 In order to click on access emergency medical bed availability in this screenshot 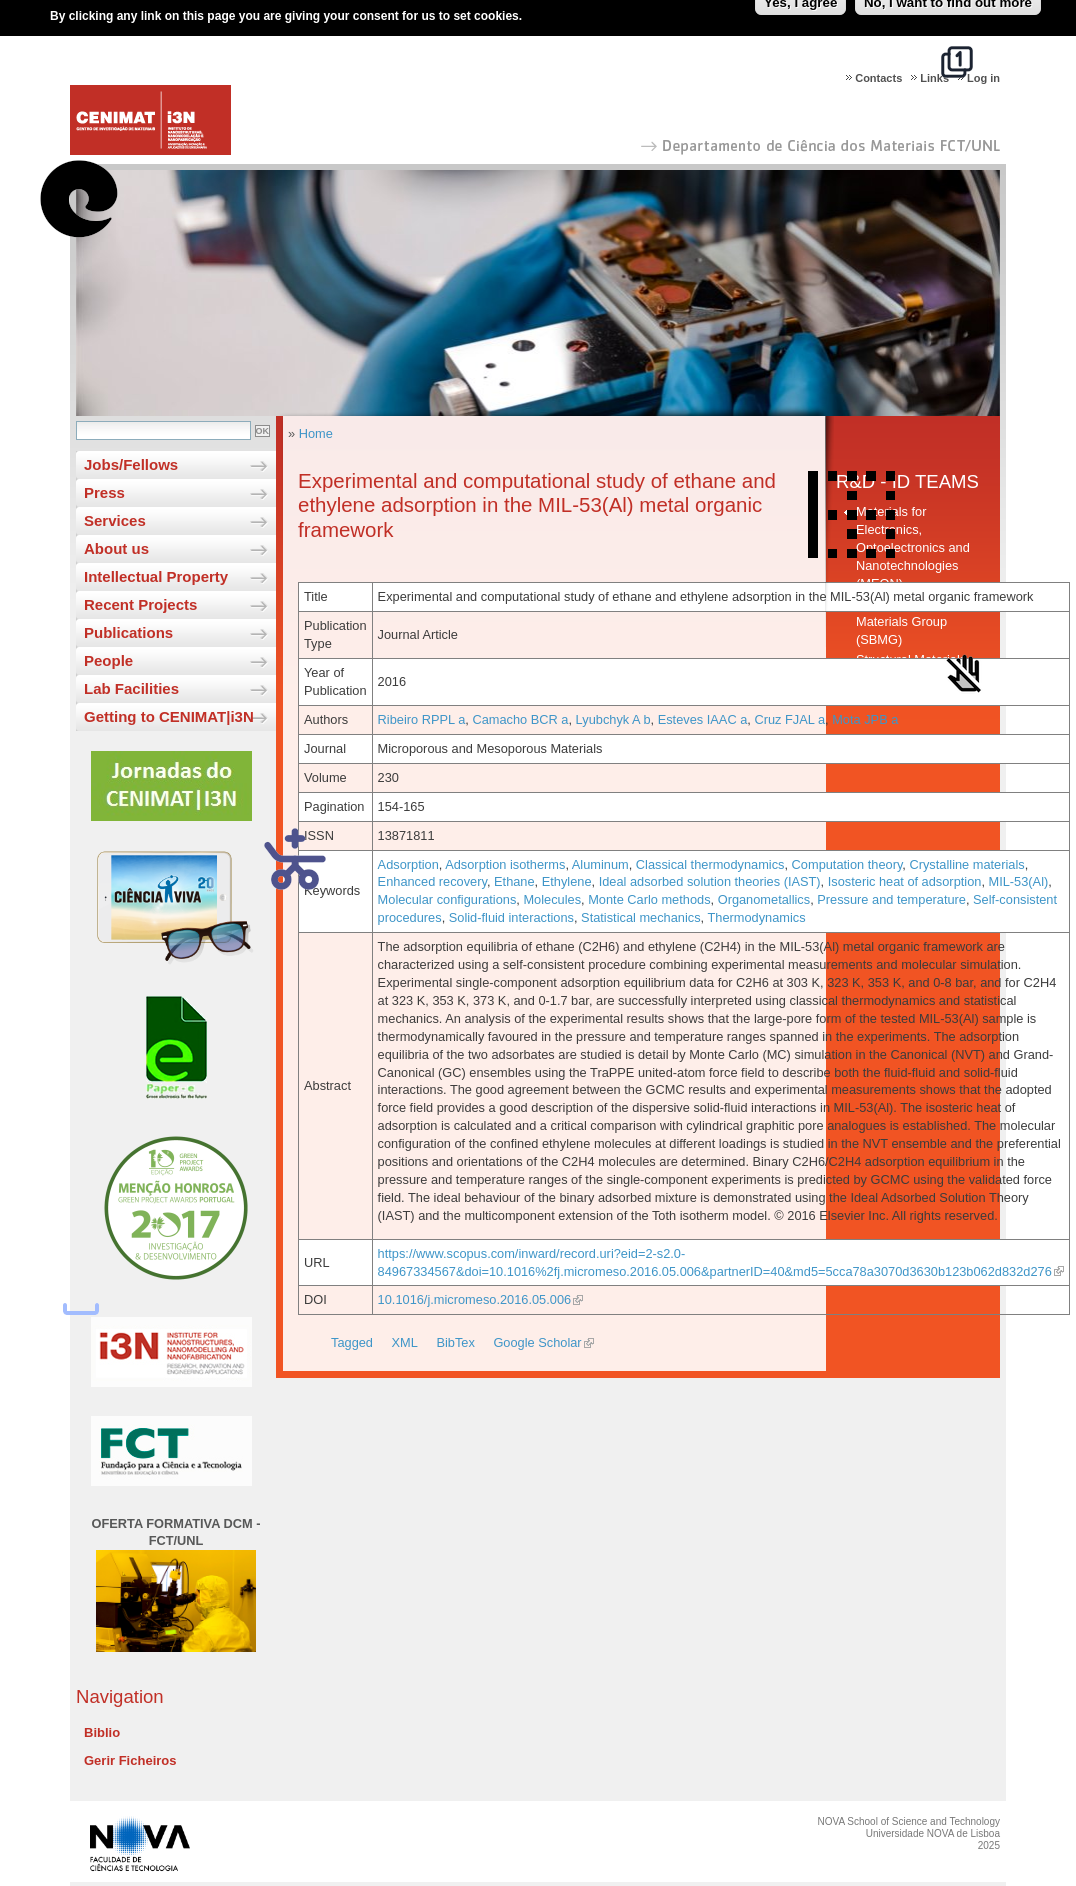, I will do `click(295, 859)`.